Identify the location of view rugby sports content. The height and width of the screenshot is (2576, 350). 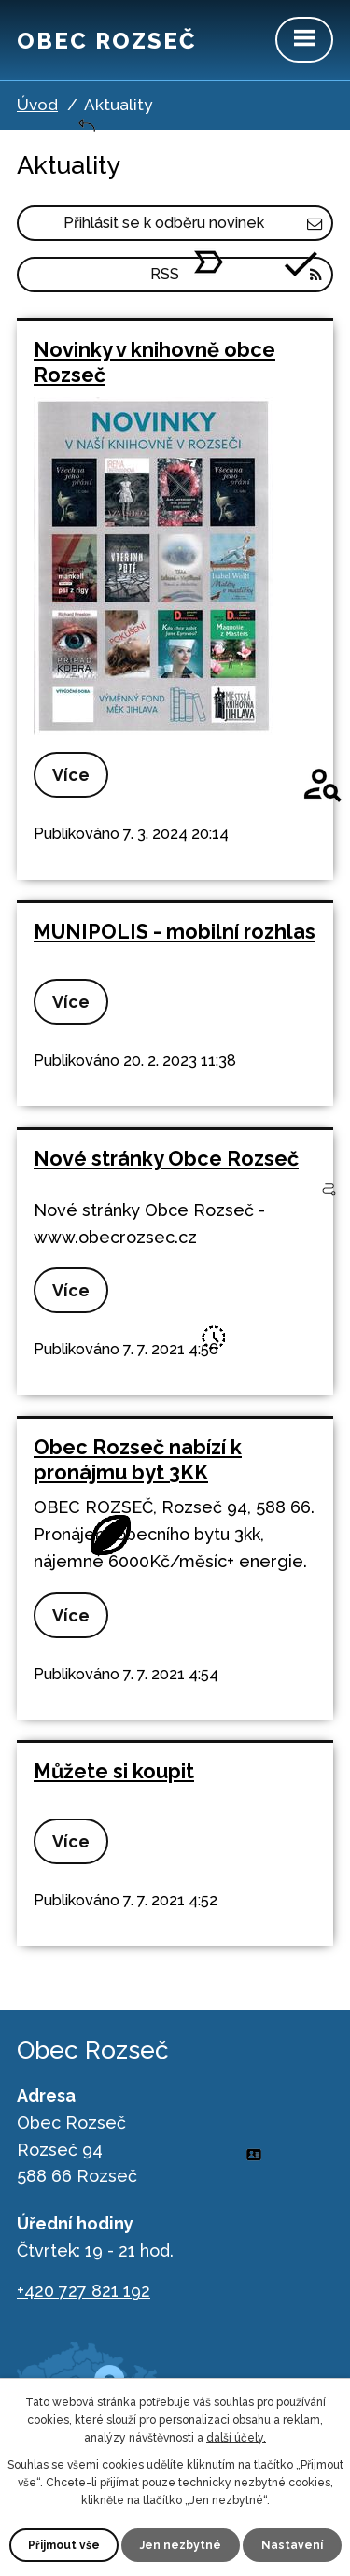
(110, 1535).